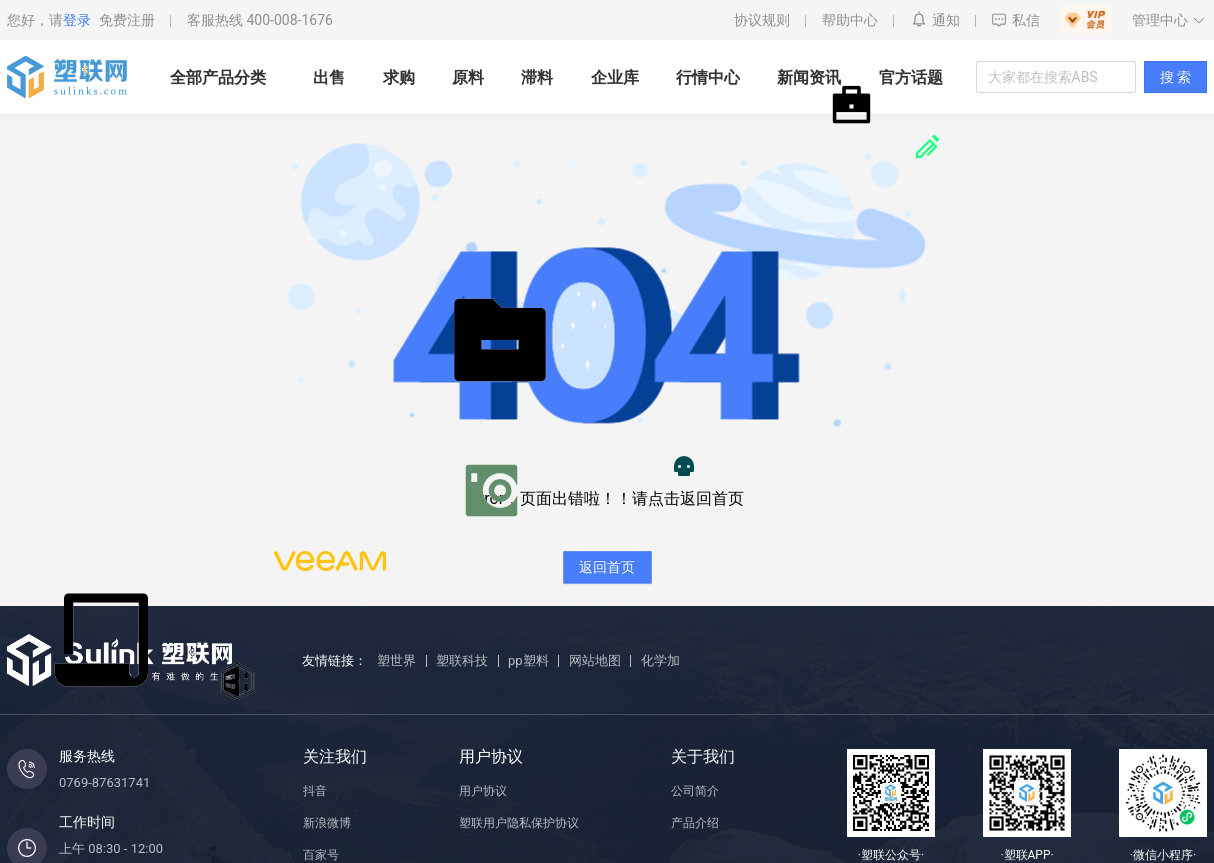 This screenshot has width=1214, height=863. I want to click on edit or compose new content, so click(927, 147).